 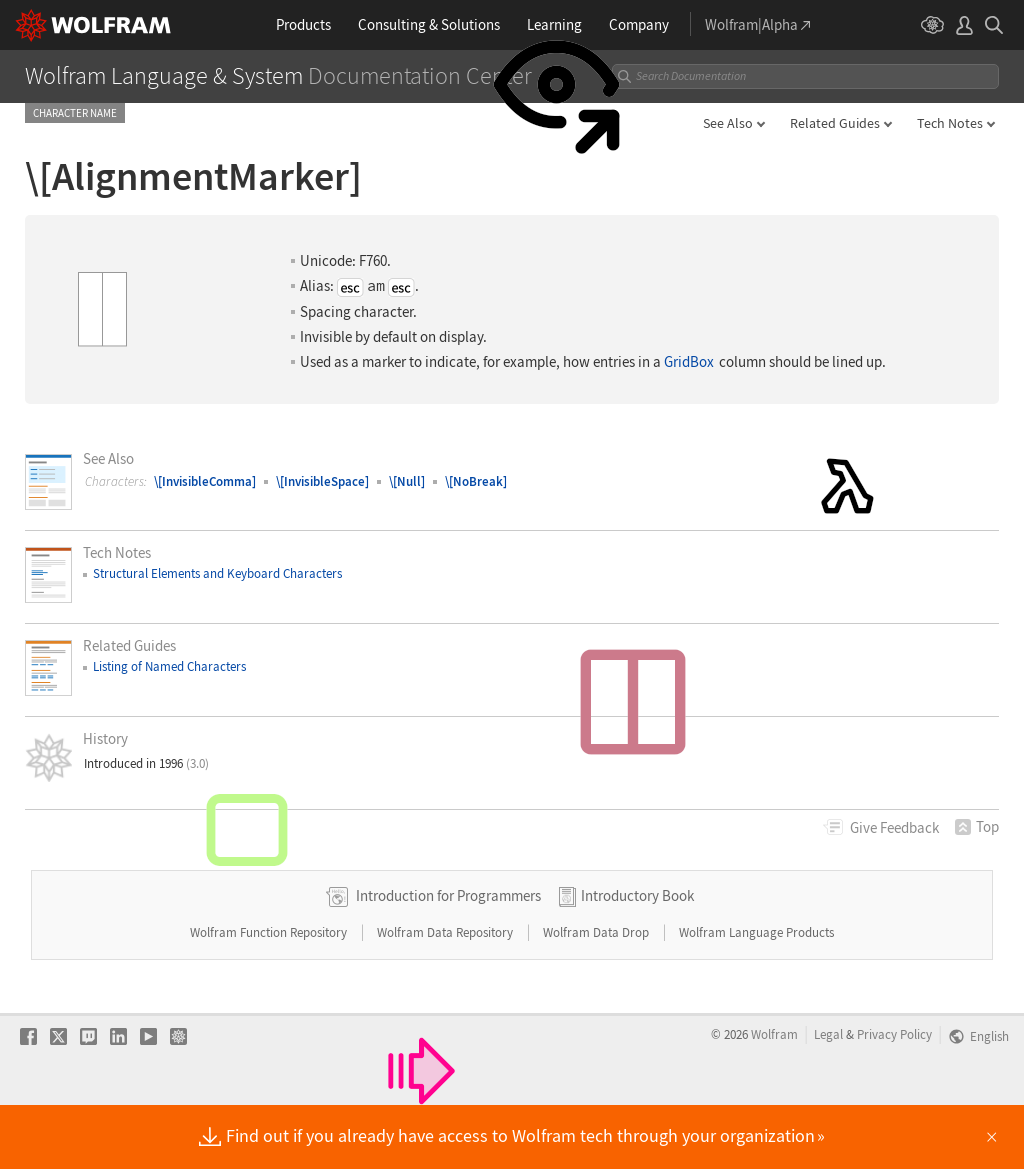 I want to click on switch to two-column layout, so click(x=633, y=702).